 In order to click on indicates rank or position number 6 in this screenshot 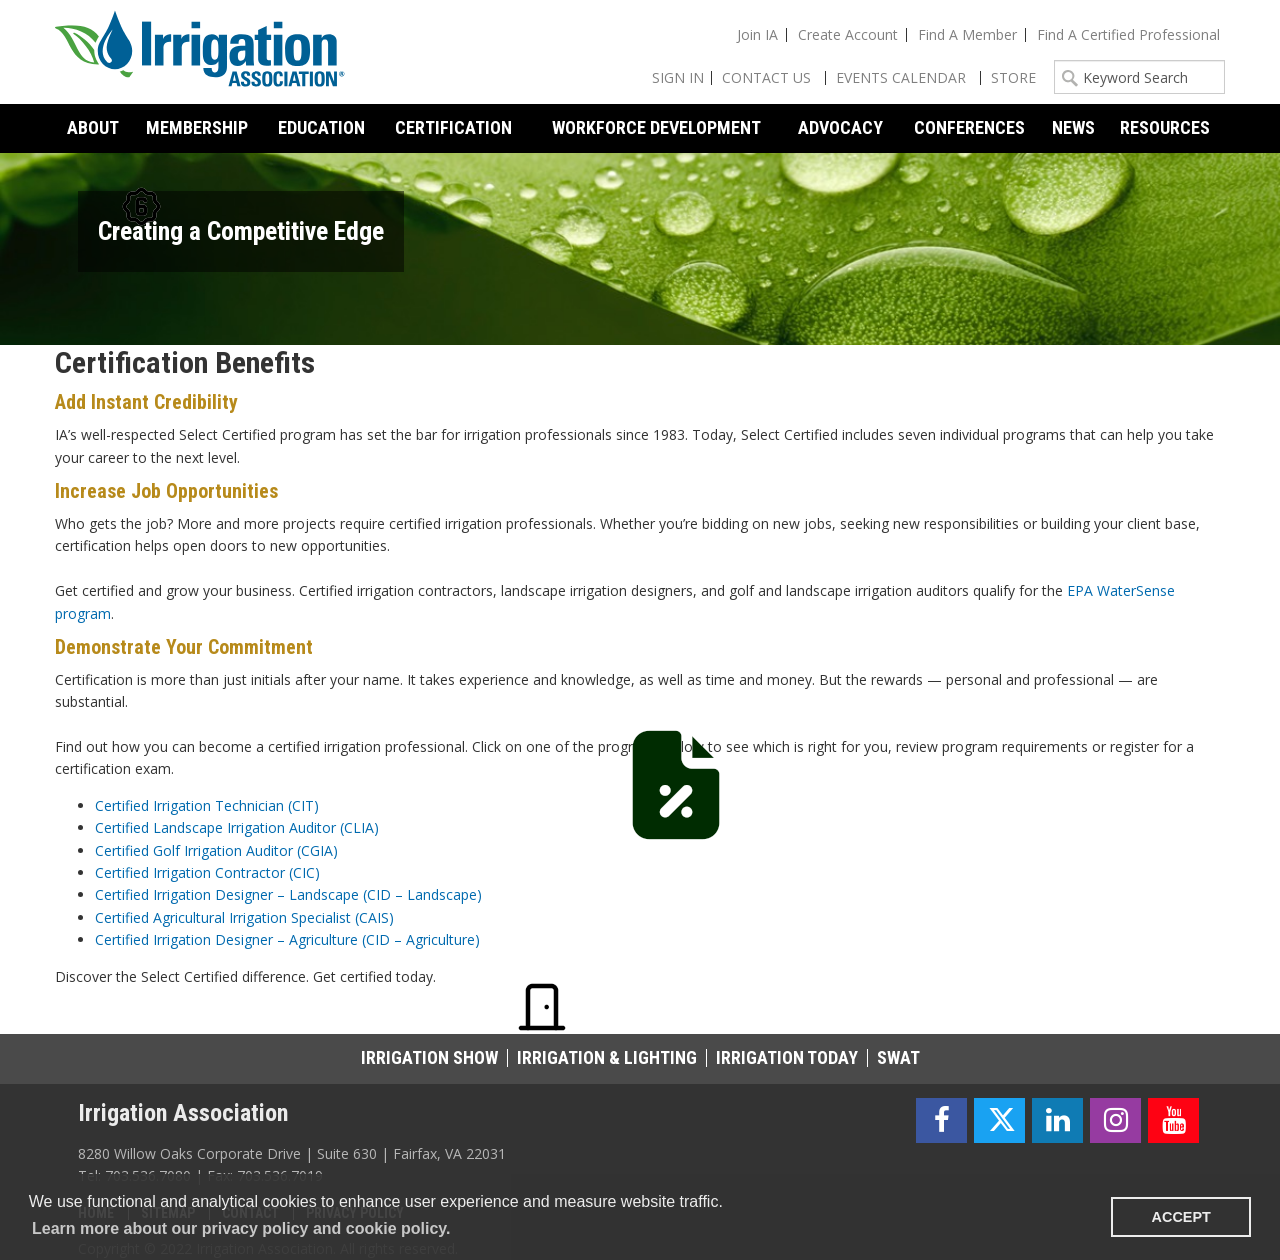, I will do `click(141, 206)`.